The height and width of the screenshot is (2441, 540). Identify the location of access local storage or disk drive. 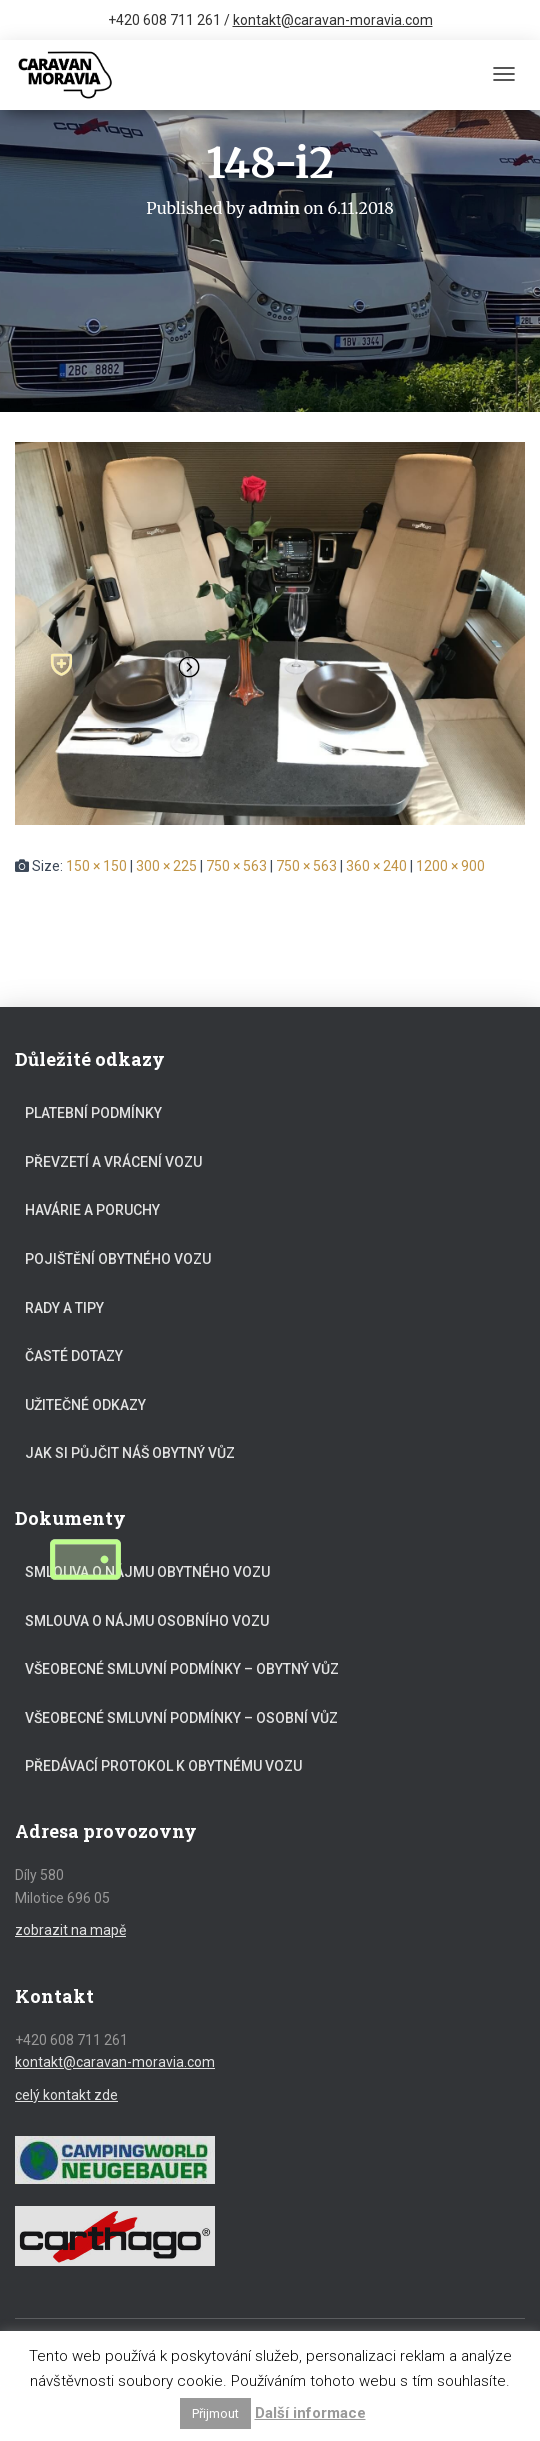
(85, 1559).